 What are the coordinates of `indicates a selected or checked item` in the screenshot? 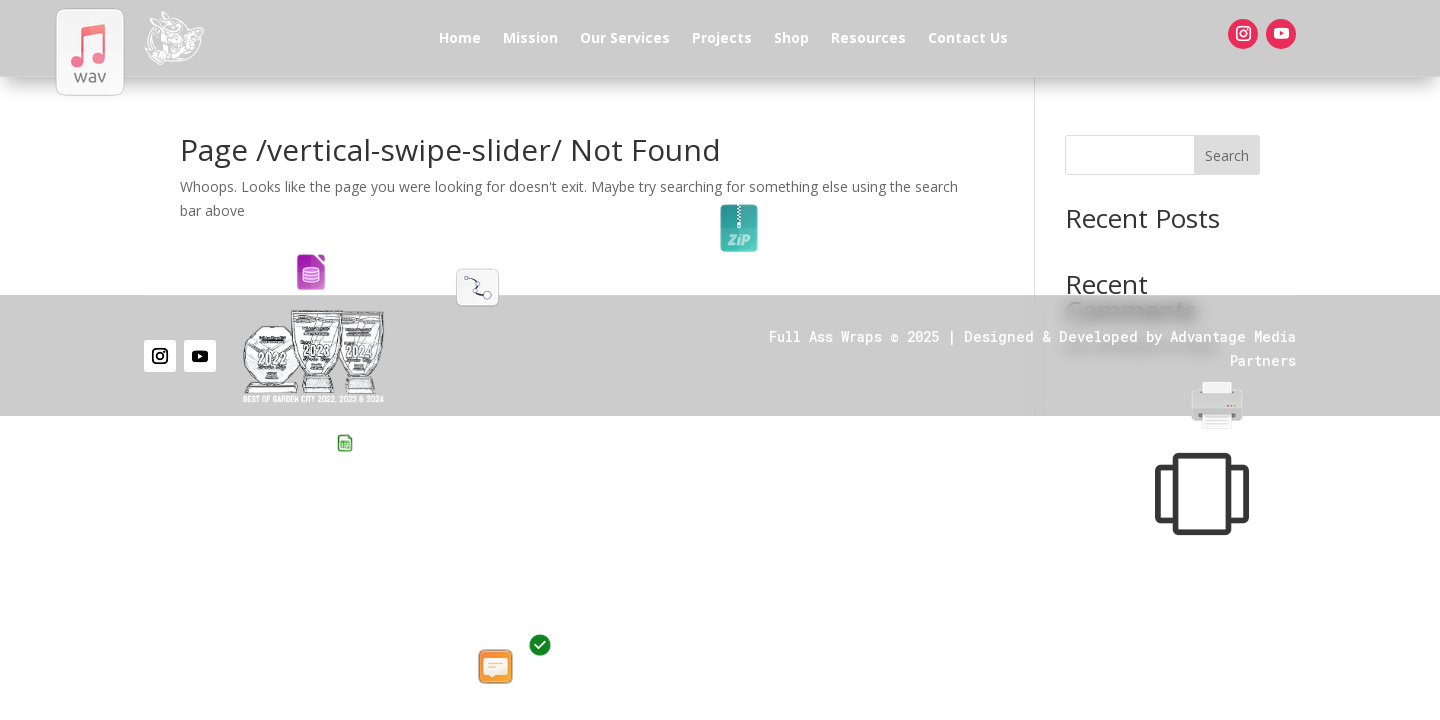 It's located at (540, 645).